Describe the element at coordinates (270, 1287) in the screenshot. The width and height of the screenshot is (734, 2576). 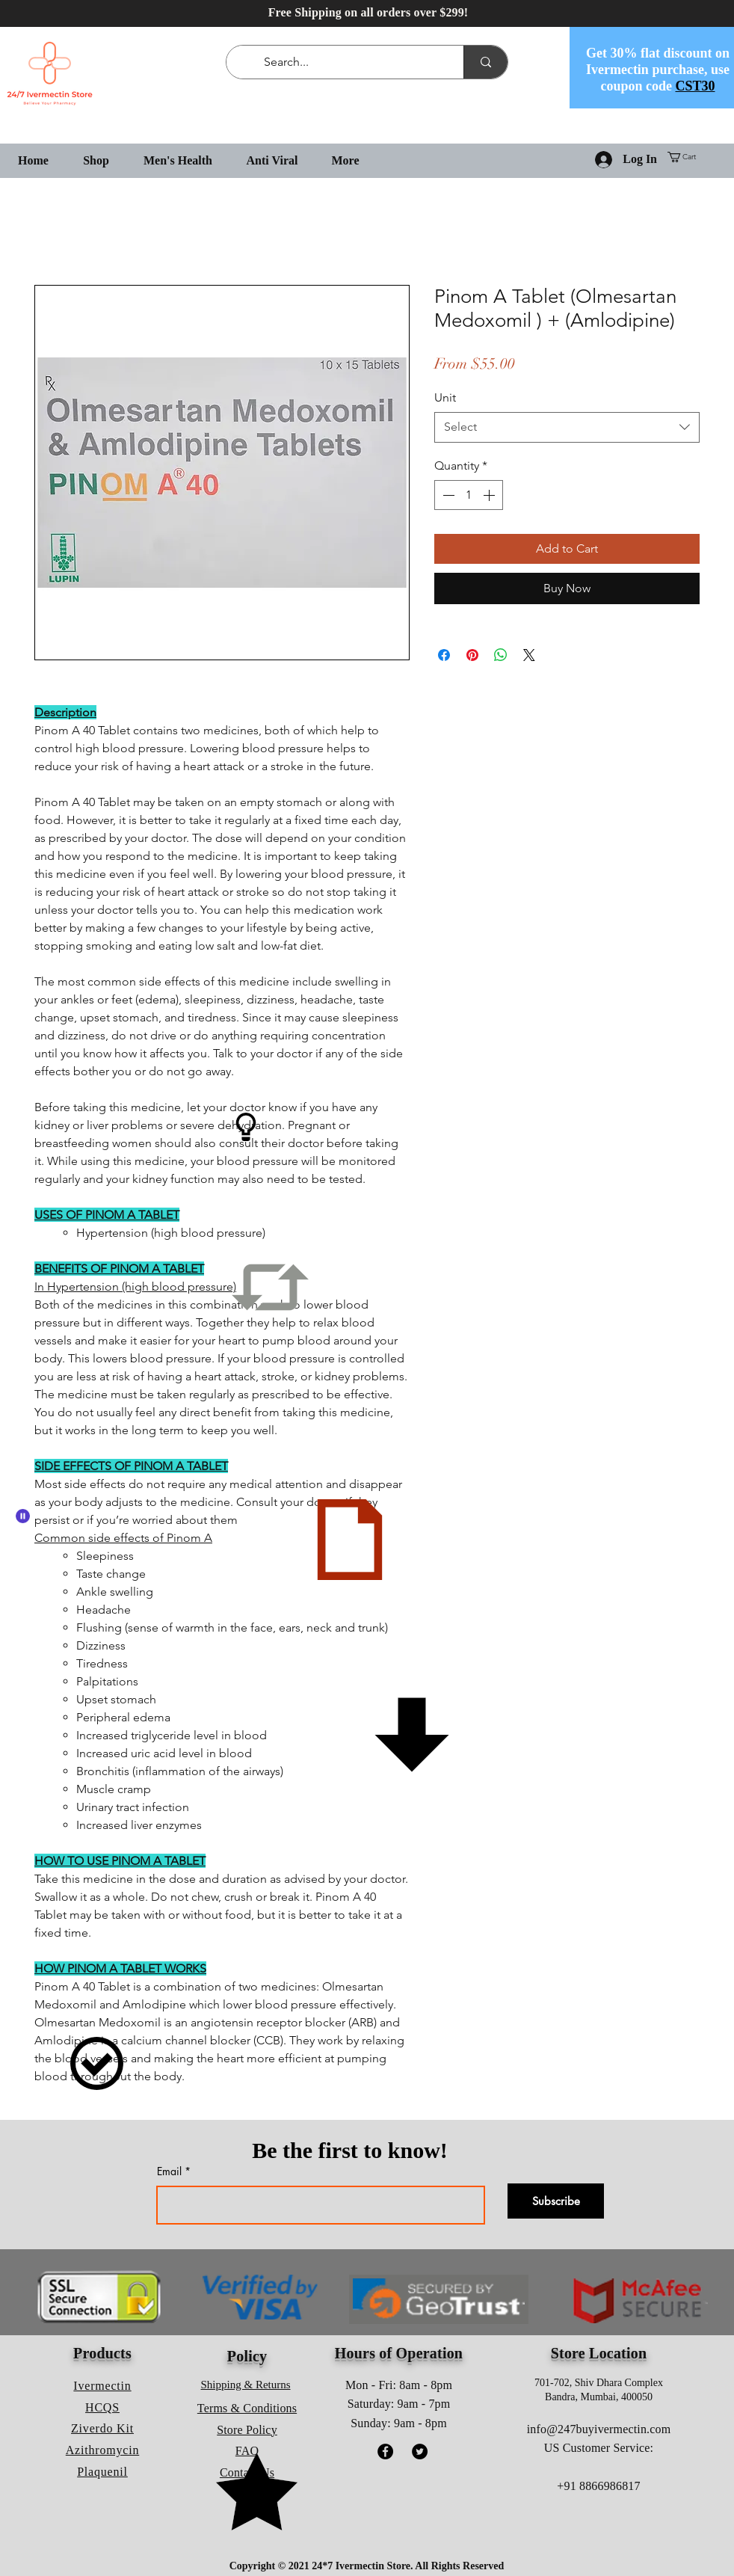
I see `repost or share this content` at that location.